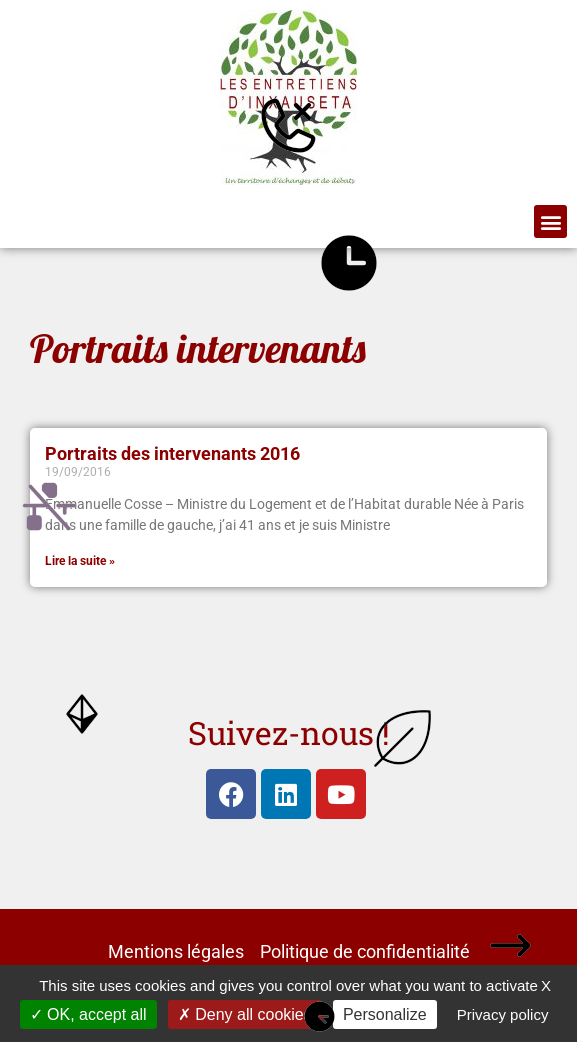  Describe the element at coordinates (49, 507) in the screenshot. I see `indicates network connection unavailable` at that location.